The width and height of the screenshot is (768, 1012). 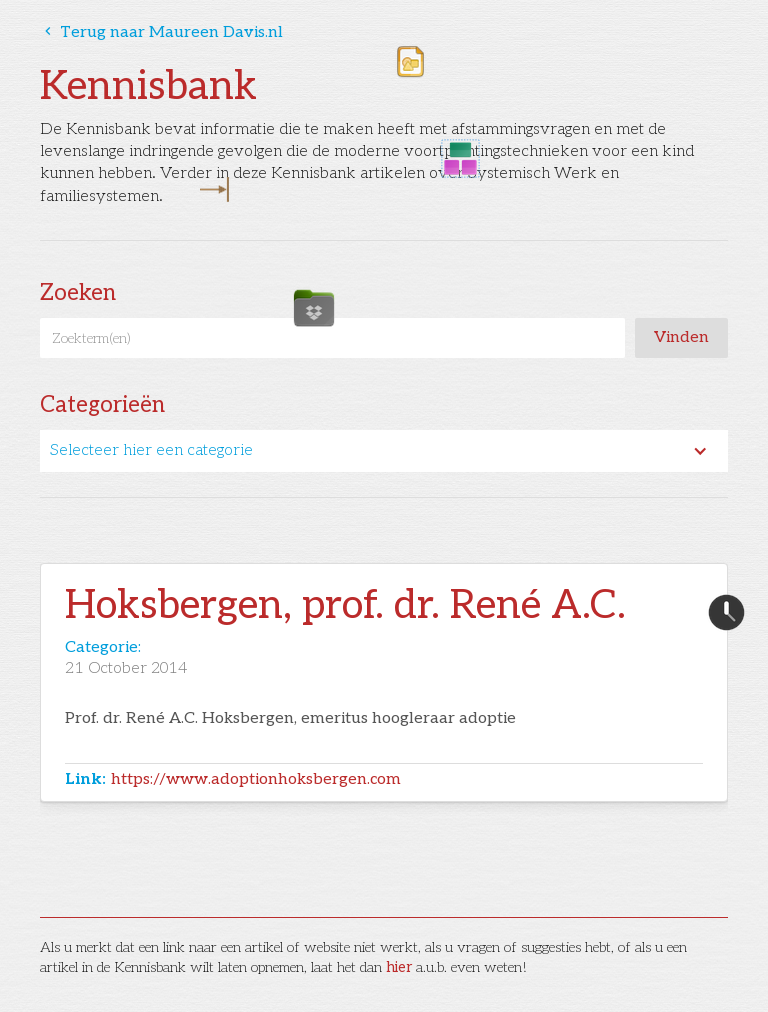 I want to click on open dropbox synced folder, so click(x=314, y=308).